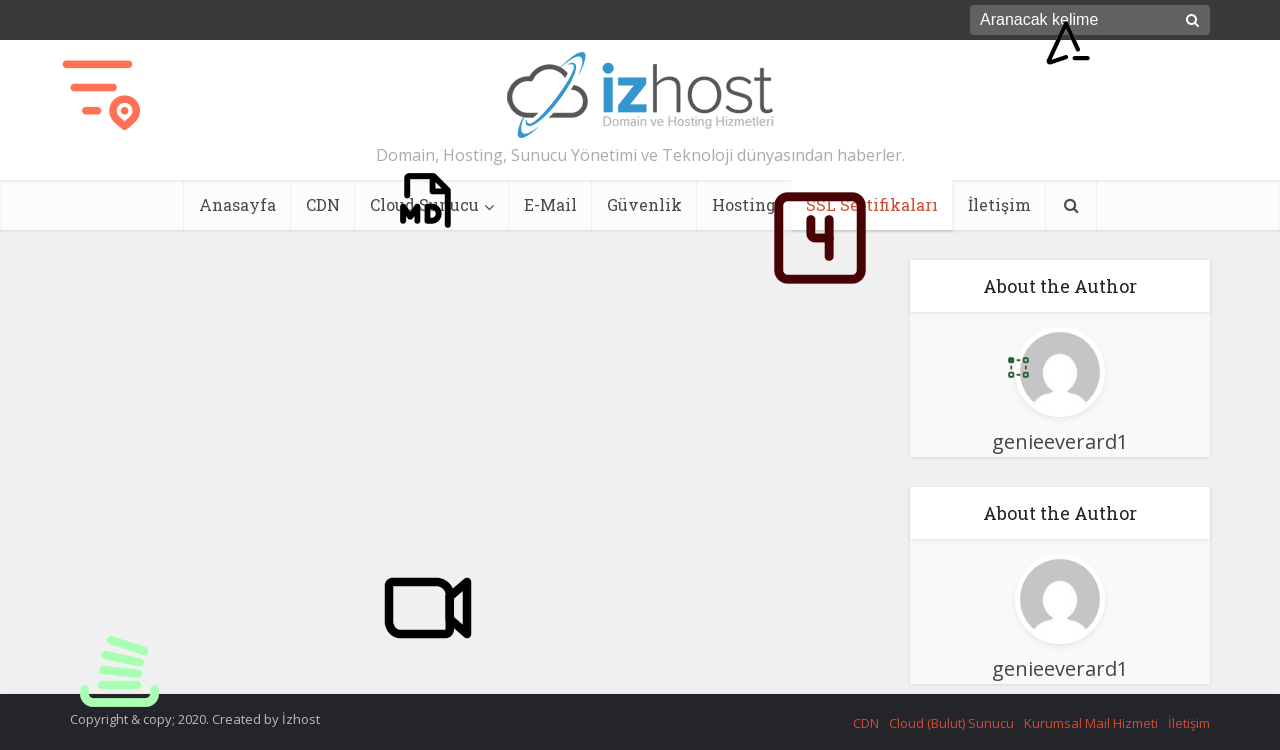  Describe the element at coordinates (820, 238) in the screenshot. I see `select option 4 from a numbered list` at that location.